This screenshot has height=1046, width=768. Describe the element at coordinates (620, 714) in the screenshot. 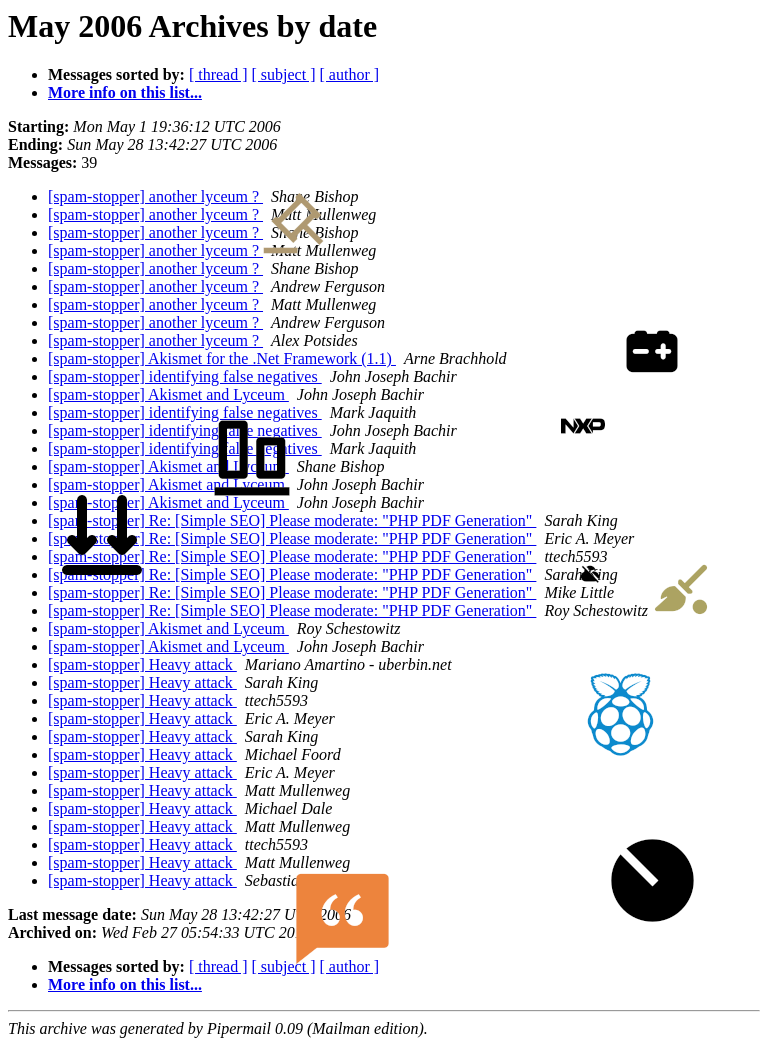

I see `raspberry pi brand logo` at that location.